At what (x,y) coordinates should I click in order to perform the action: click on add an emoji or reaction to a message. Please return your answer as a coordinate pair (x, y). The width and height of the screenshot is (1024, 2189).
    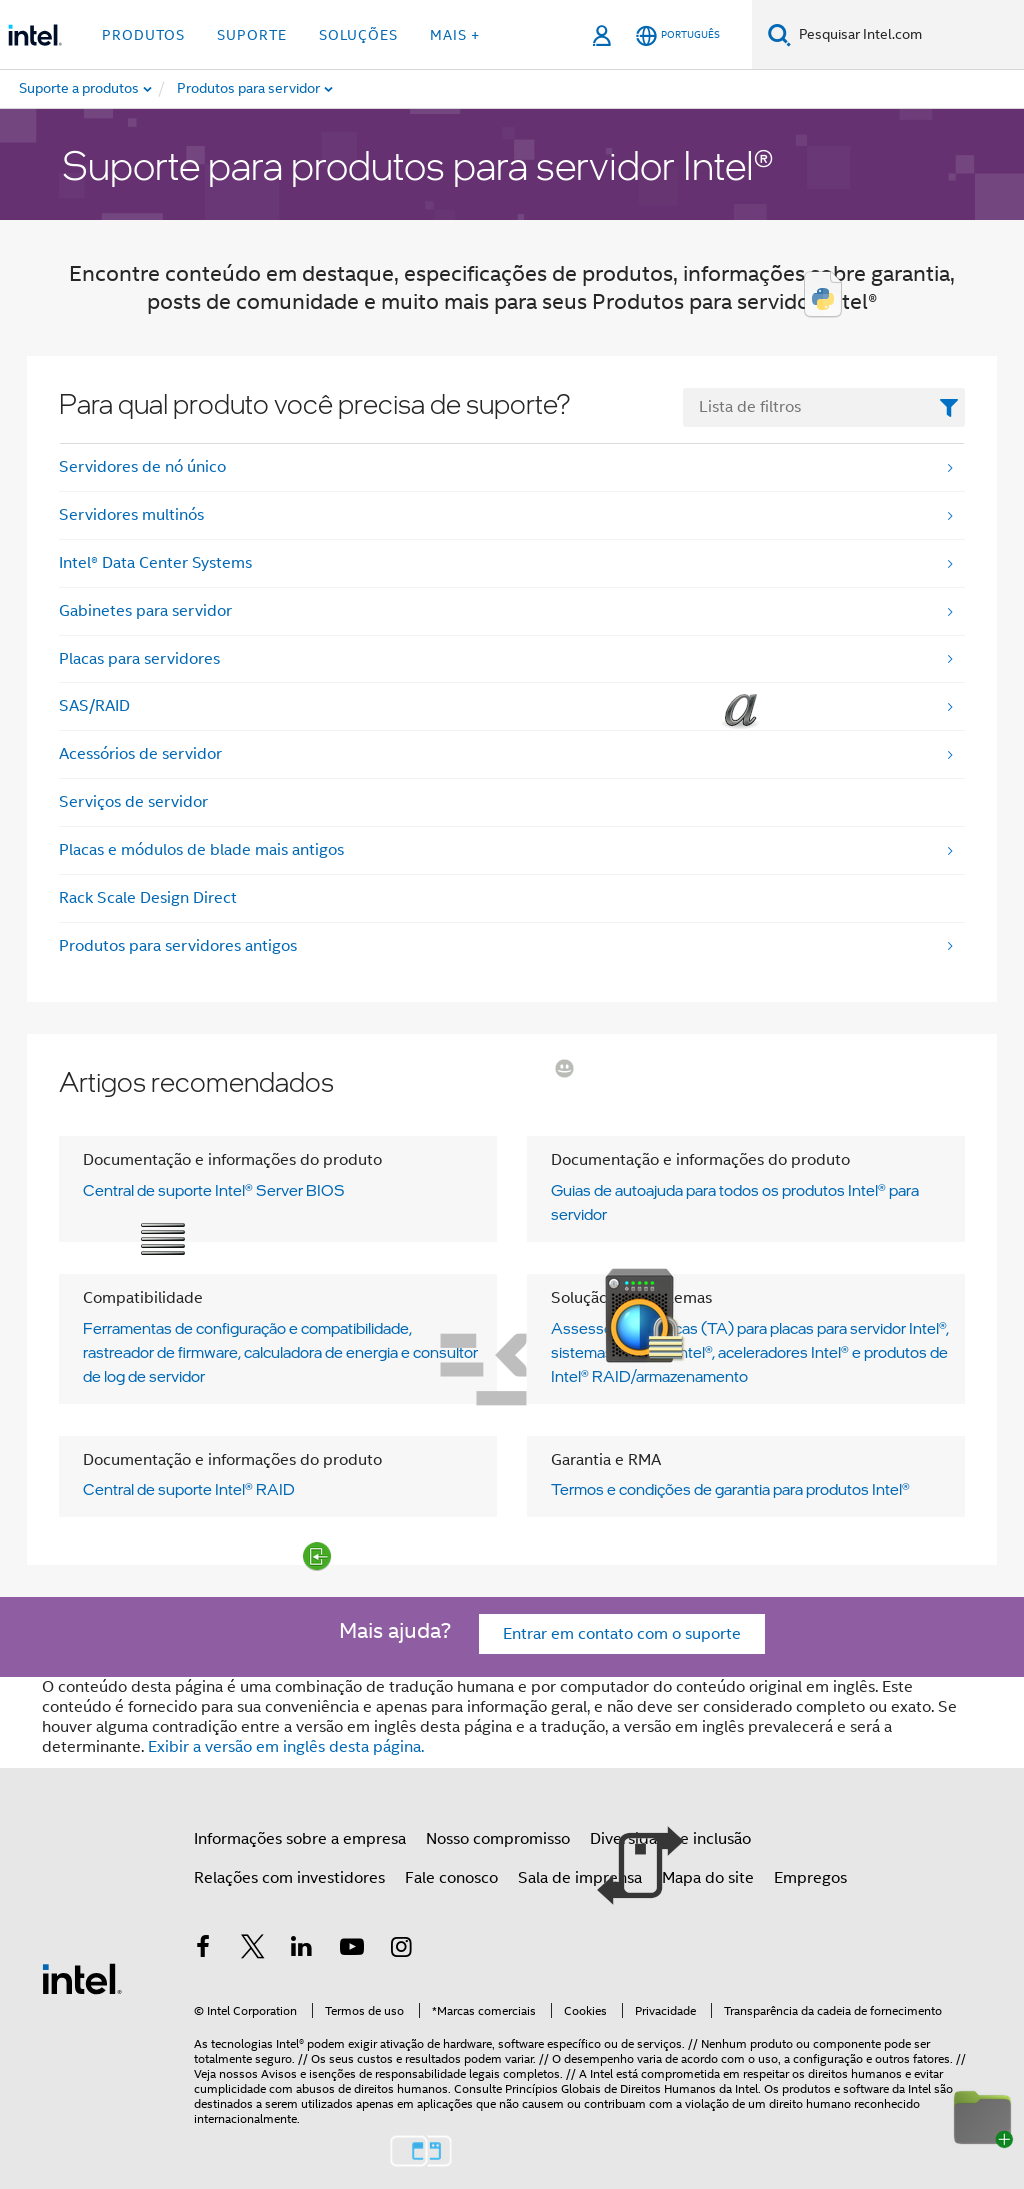
    Looking at the image, I should click on (564, 1068).